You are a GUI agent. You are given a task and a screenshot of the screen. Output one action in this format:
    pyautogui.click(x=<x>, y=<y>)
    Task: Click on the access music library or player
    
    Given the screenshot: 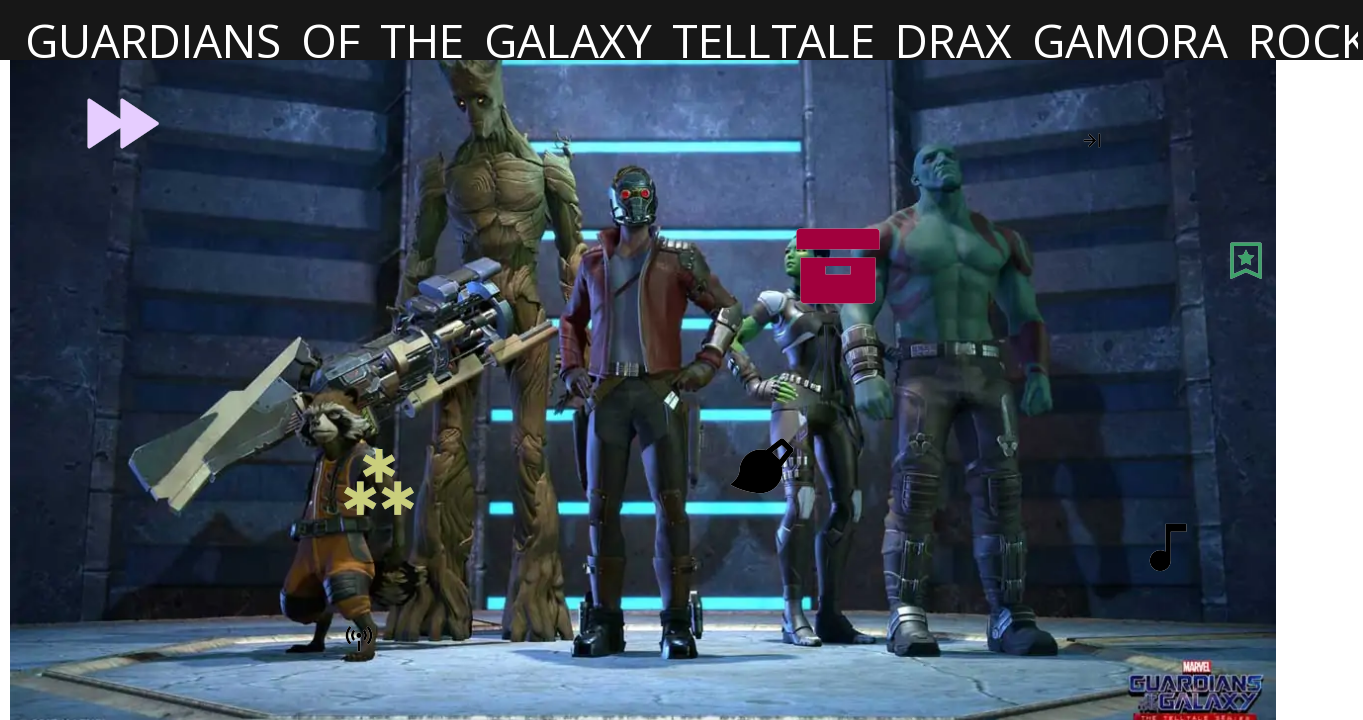 What is the action you would take?
    pyautogui.click(x=1165, y=547)
    